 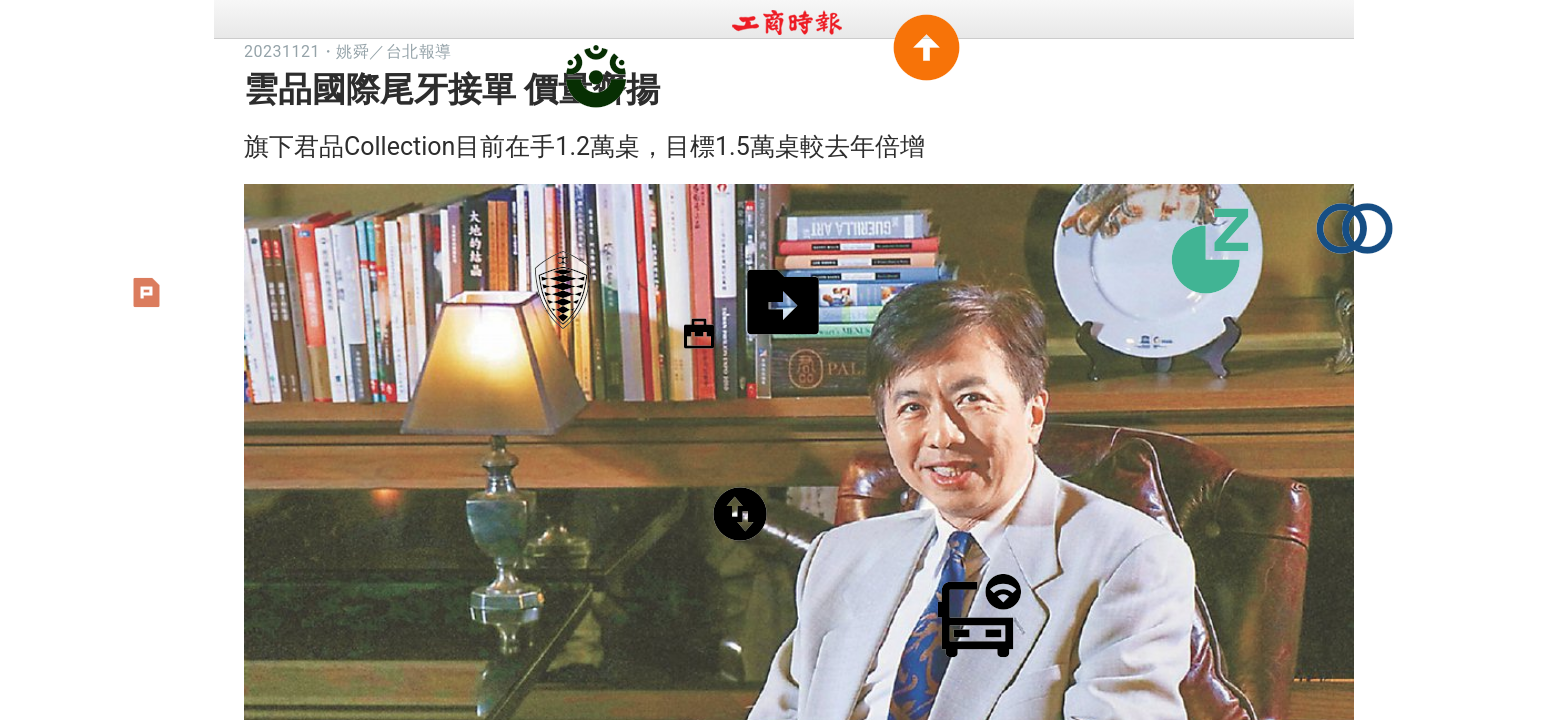 I want to click on pay with mastercard, so click(x=1354, y=228).